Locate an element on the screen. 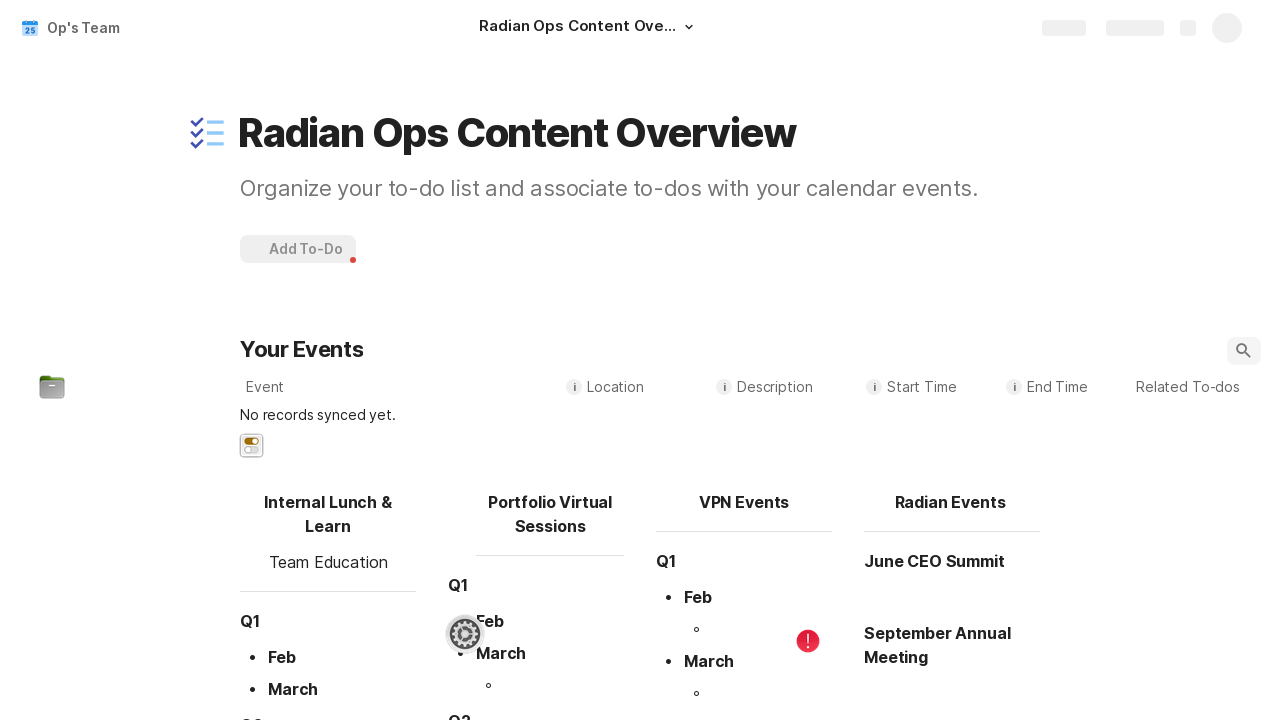 The width and height of the screenshot is (1280, 720). open the file manager application is located at coordinates (52, 387).